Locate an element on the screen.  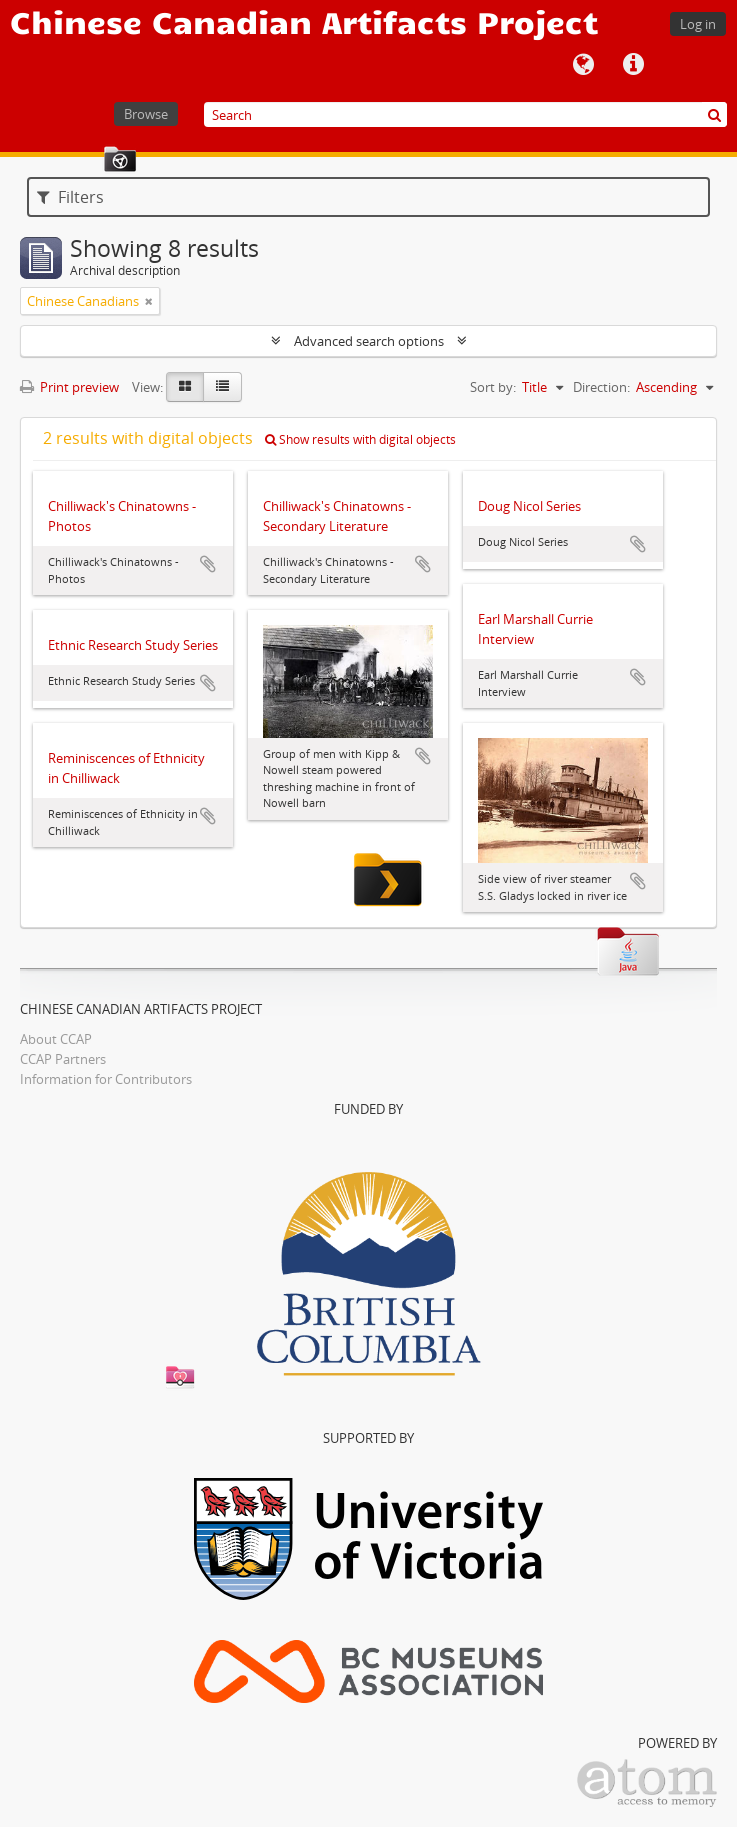
open folder containing java project files is located at coordinates (628, 953).